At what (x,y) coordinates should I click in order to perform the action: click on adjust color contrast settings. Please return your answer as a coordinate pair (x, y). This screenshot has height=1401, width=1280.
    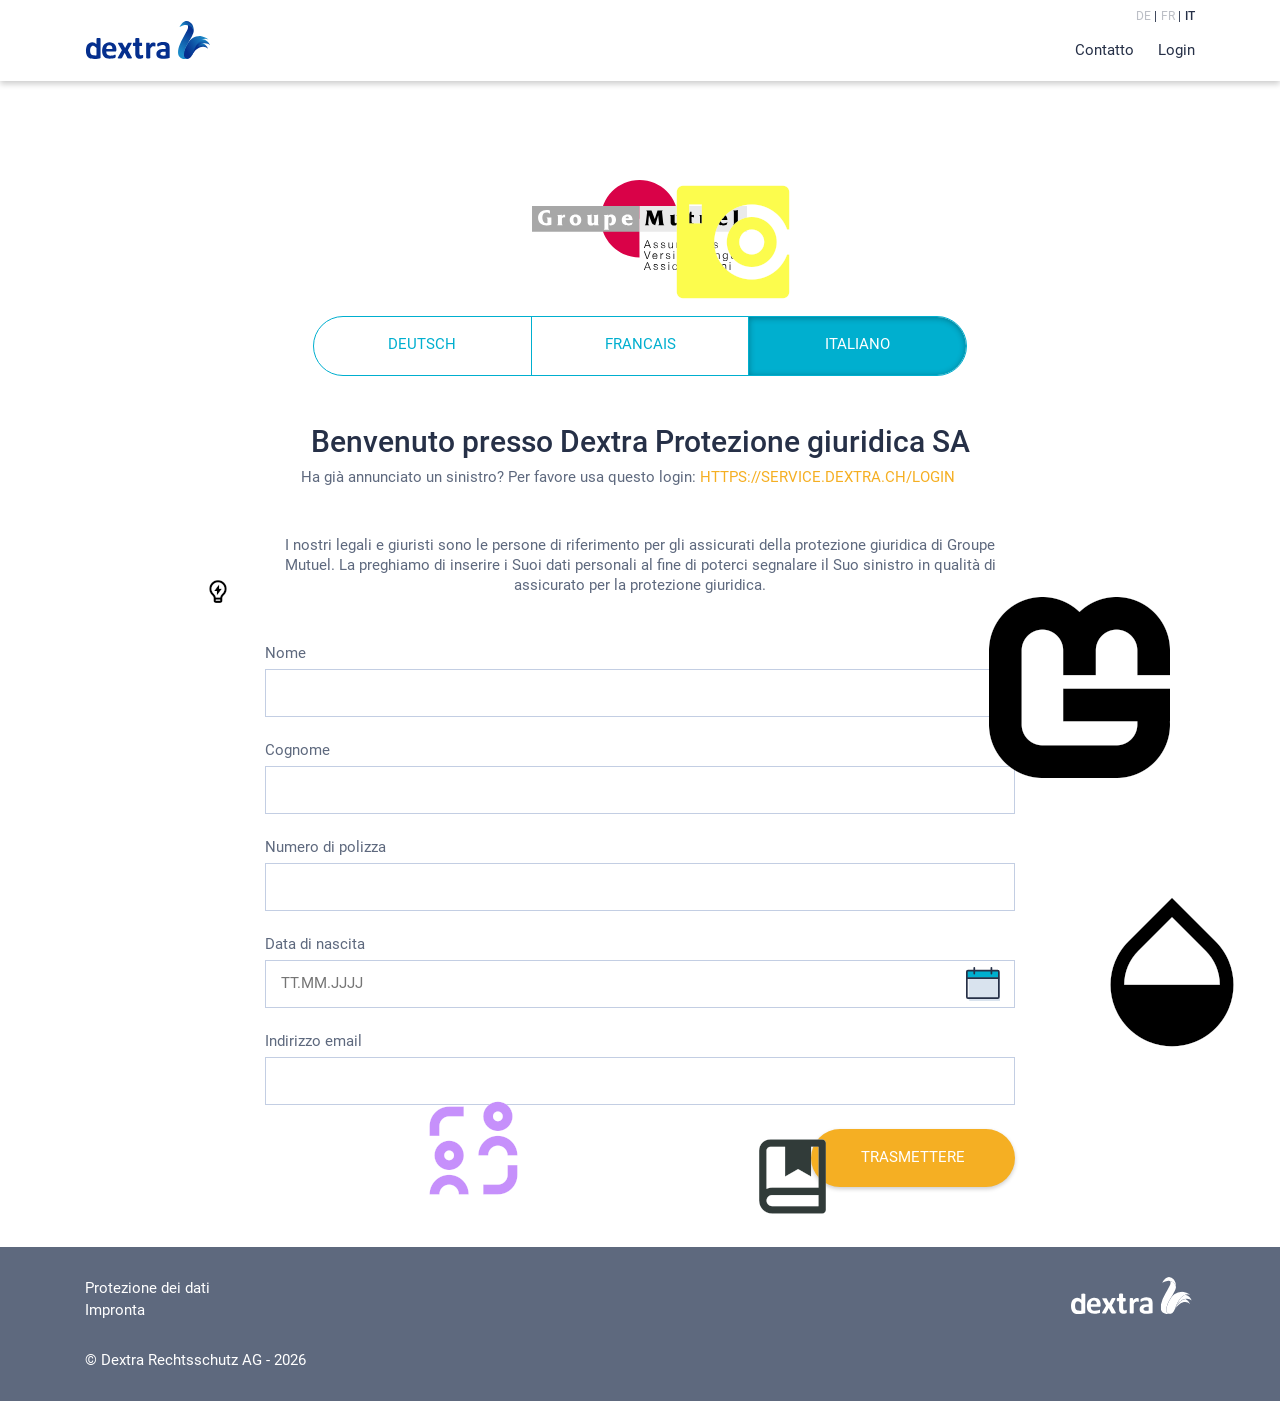
    Looking at the image, I should click on (1172, 978).